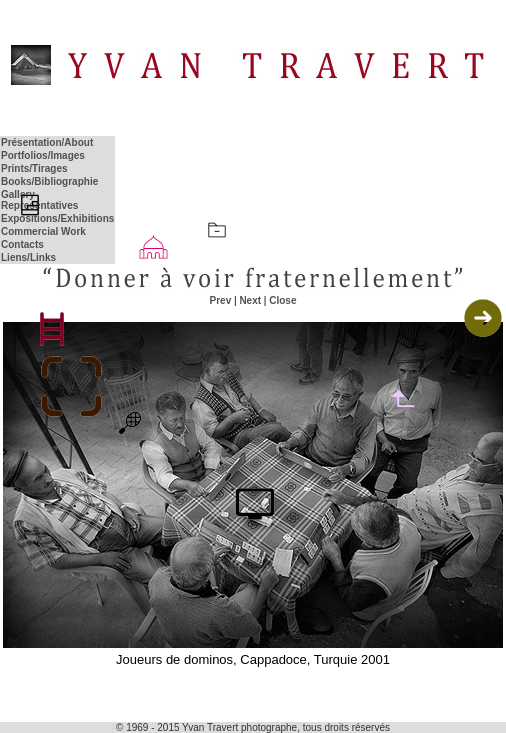 This screenshot has height=733, width=506. I want to click on remove a folder, so click(217, 230).